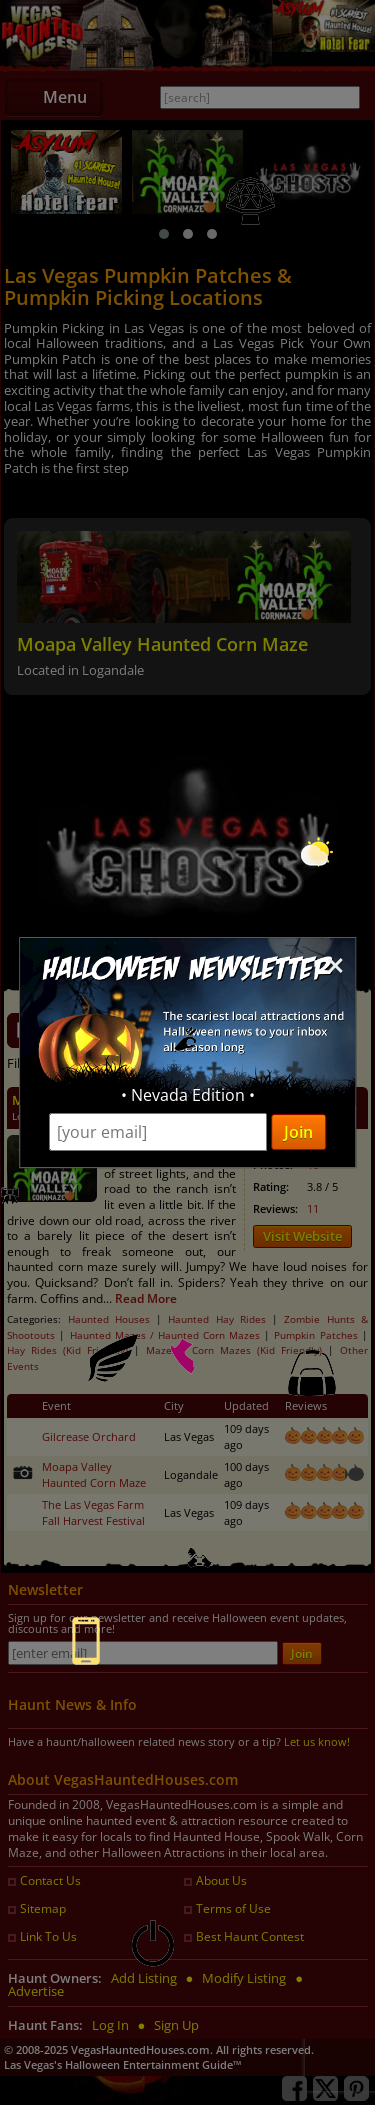 The image size is (375, 2105). I want to click on access gym or fitness features, so click(312, 1373).